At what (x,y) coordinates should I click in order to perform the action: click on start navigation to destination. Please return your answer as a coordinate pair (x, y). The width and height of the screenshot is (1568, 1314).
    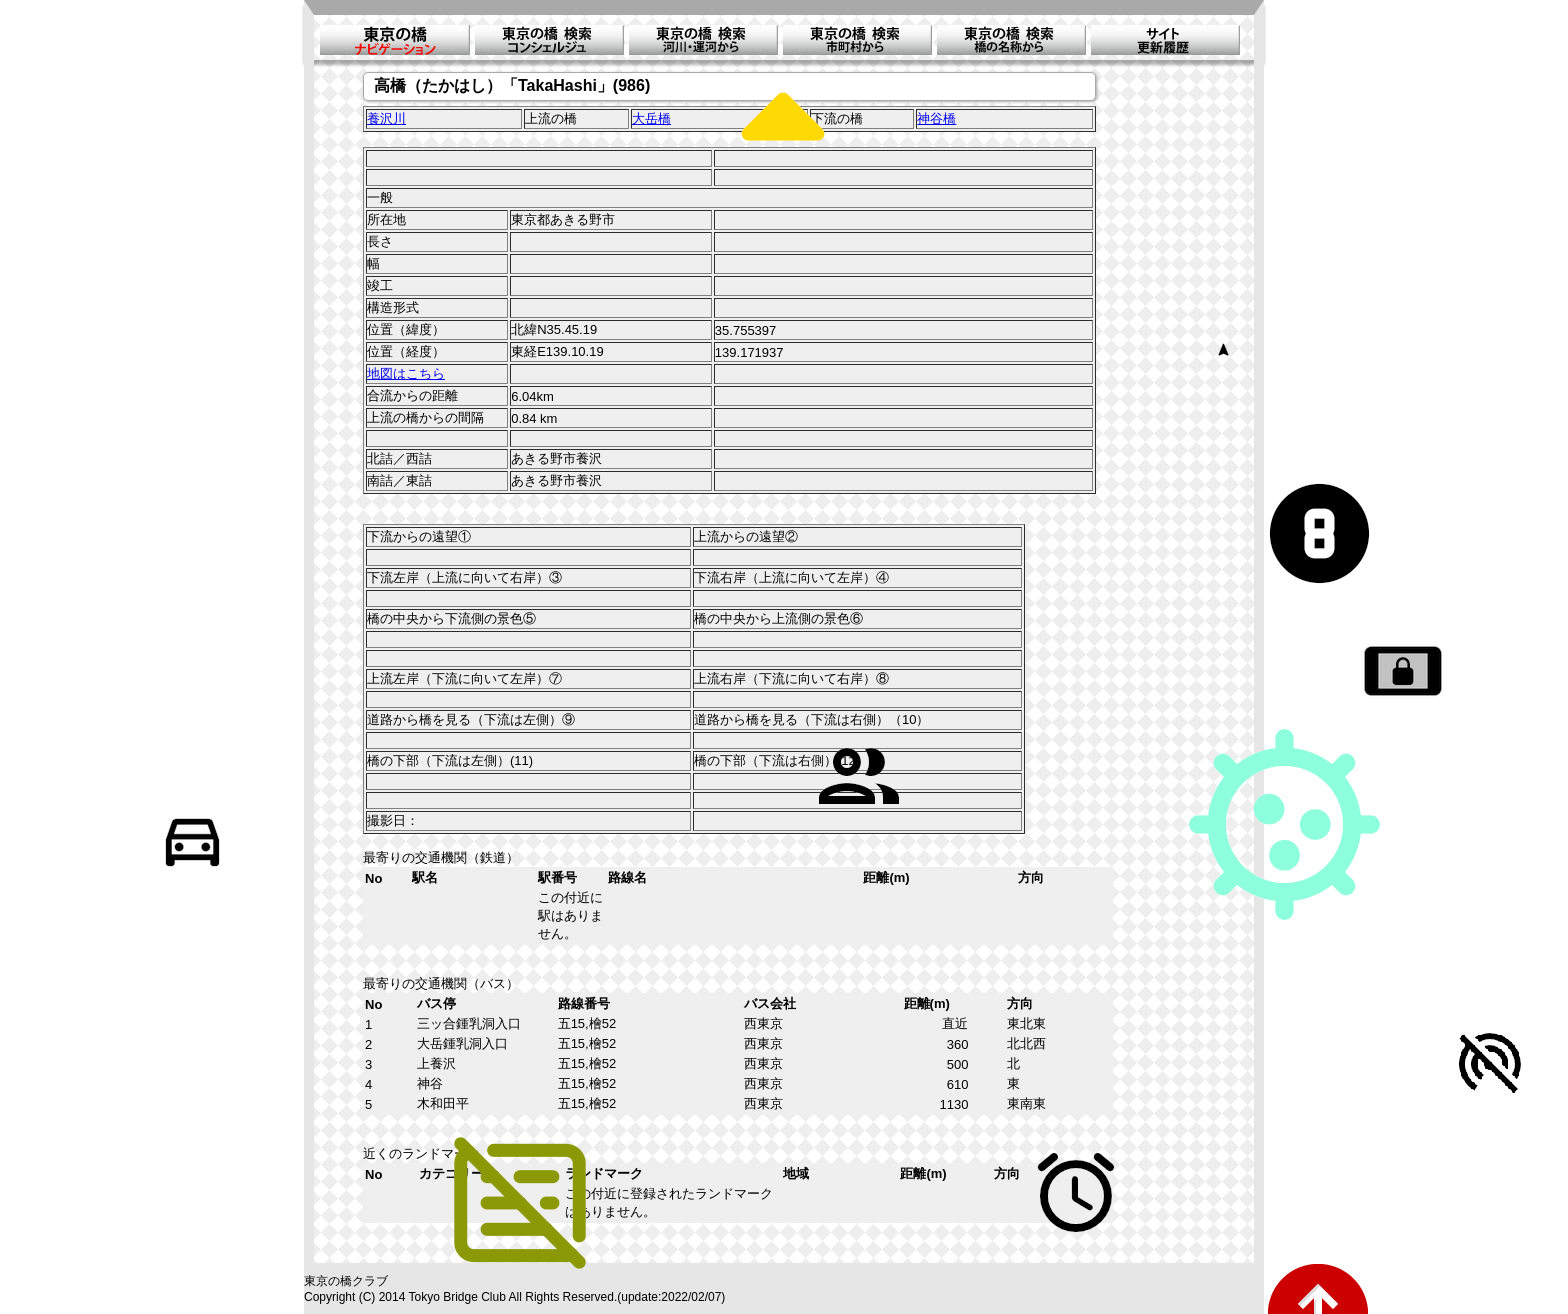
    Looking at the image, I should click on (1223, 349).